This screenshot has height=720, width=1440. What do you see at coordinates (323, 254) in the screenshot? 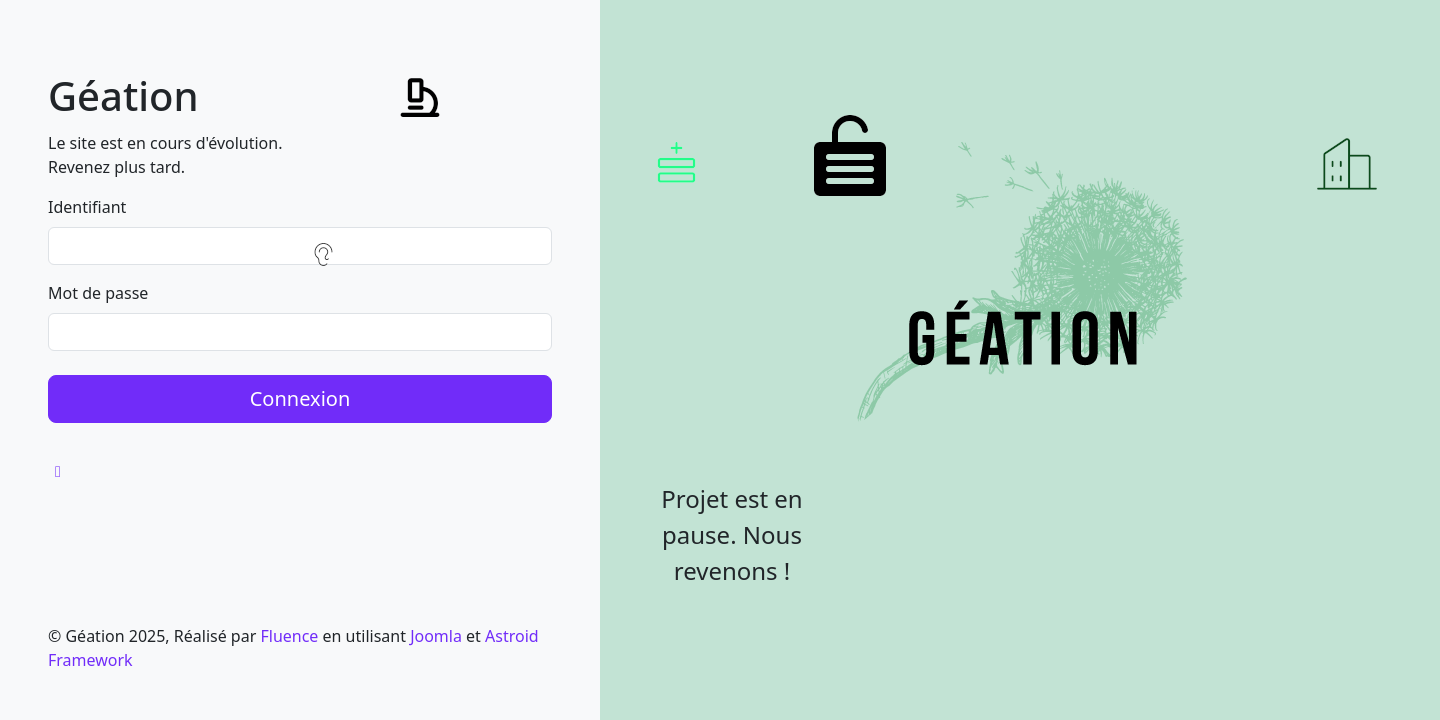
I see `access audio or sound settings` at bounding box center [323, 254].